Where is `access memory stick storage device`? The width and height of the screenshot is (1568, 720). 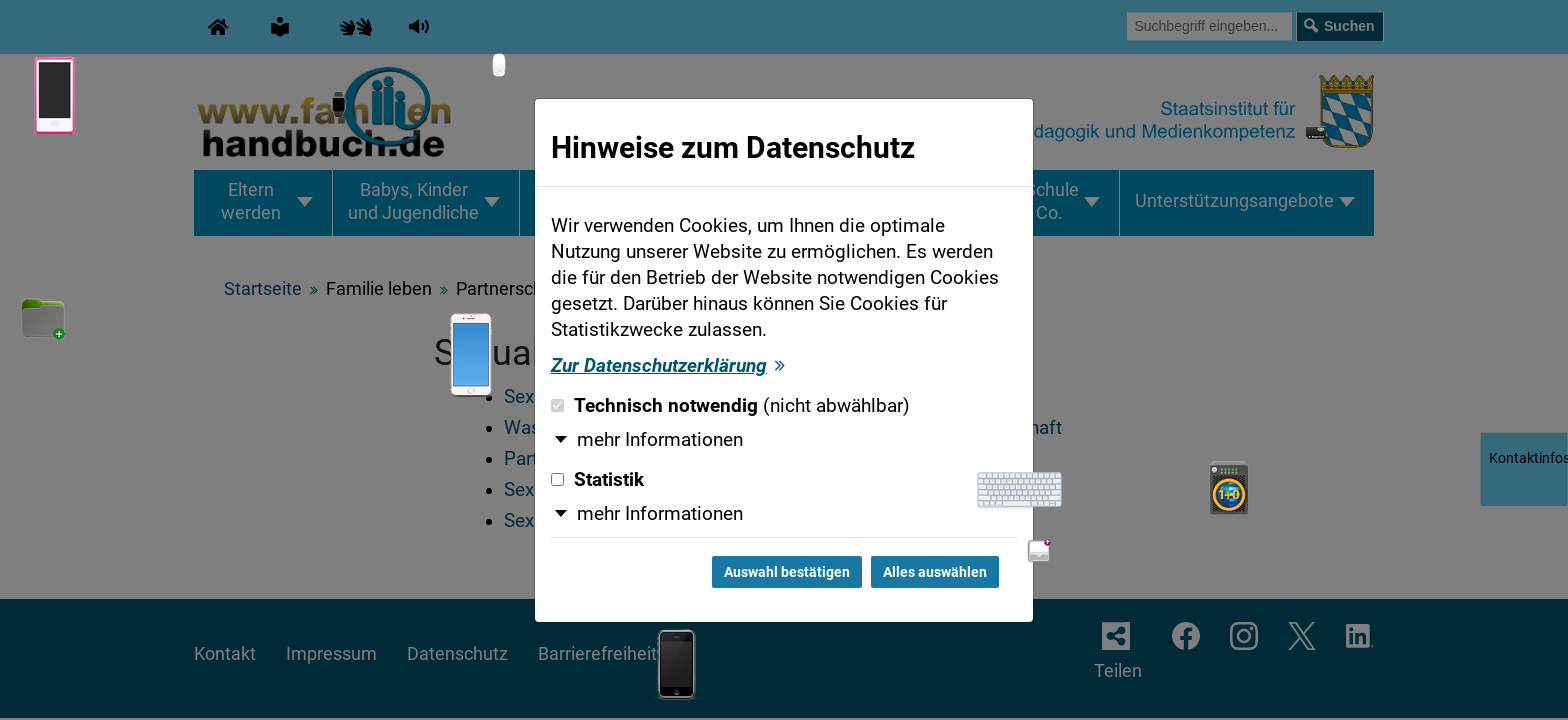 access memory stick storage device is located at coordinates (1316, 133).